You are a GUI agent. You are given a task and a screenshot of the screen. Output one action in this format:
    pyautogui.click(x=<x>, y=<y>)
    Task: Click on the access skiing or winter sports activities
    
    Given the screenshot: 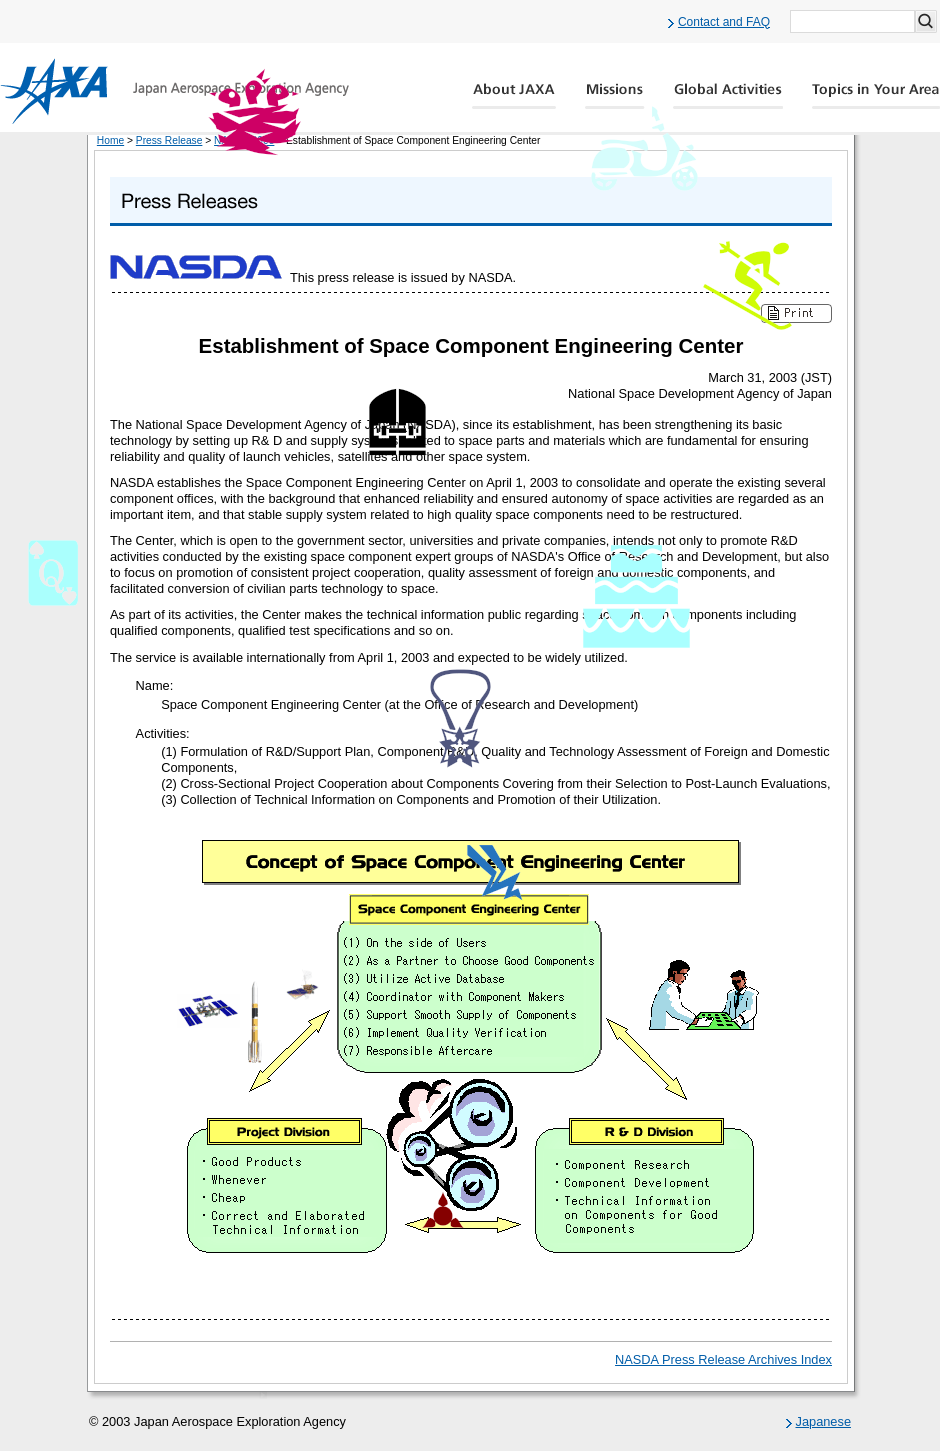 What is the action you would take?
    pyautogui.click(x=747, y=285)
    